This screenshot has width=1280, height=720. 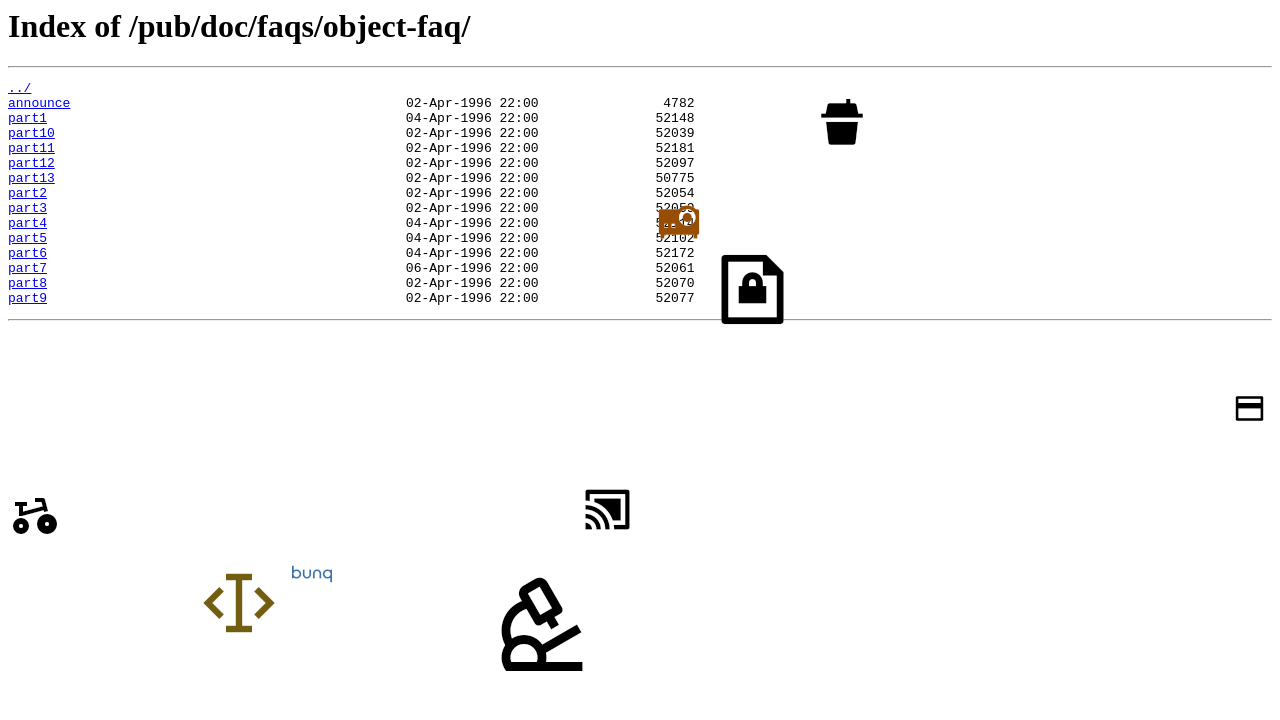 I want to click on cast your screen to a nearby device, so click(x=607, y=509).